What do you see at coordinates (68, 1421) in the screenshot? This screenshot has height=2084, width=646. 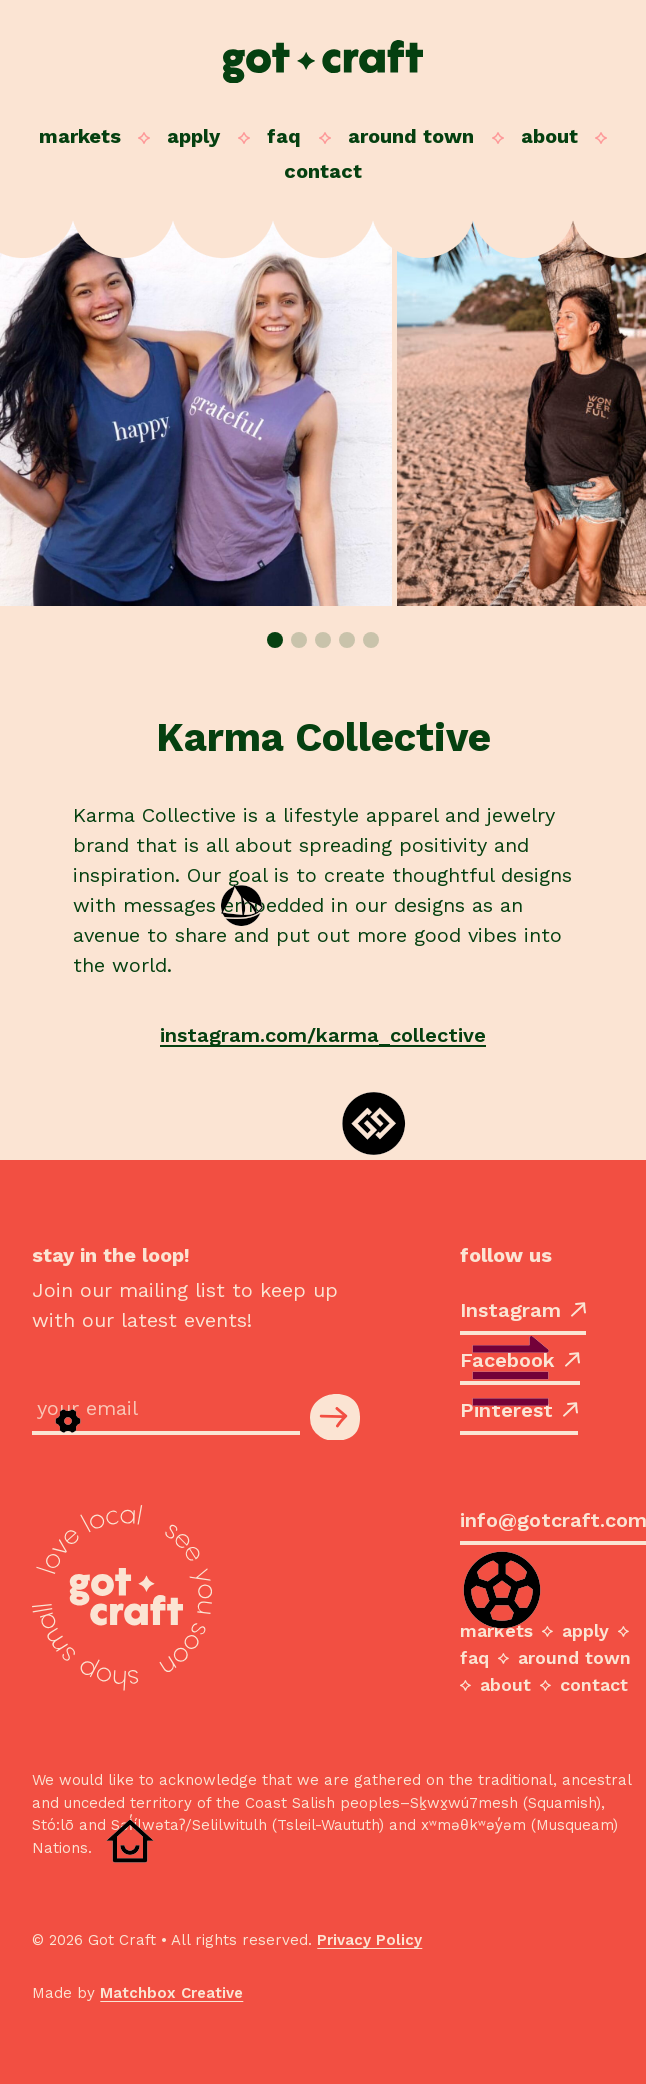 I see `open settings menu` at bounding box center [68, 1421].